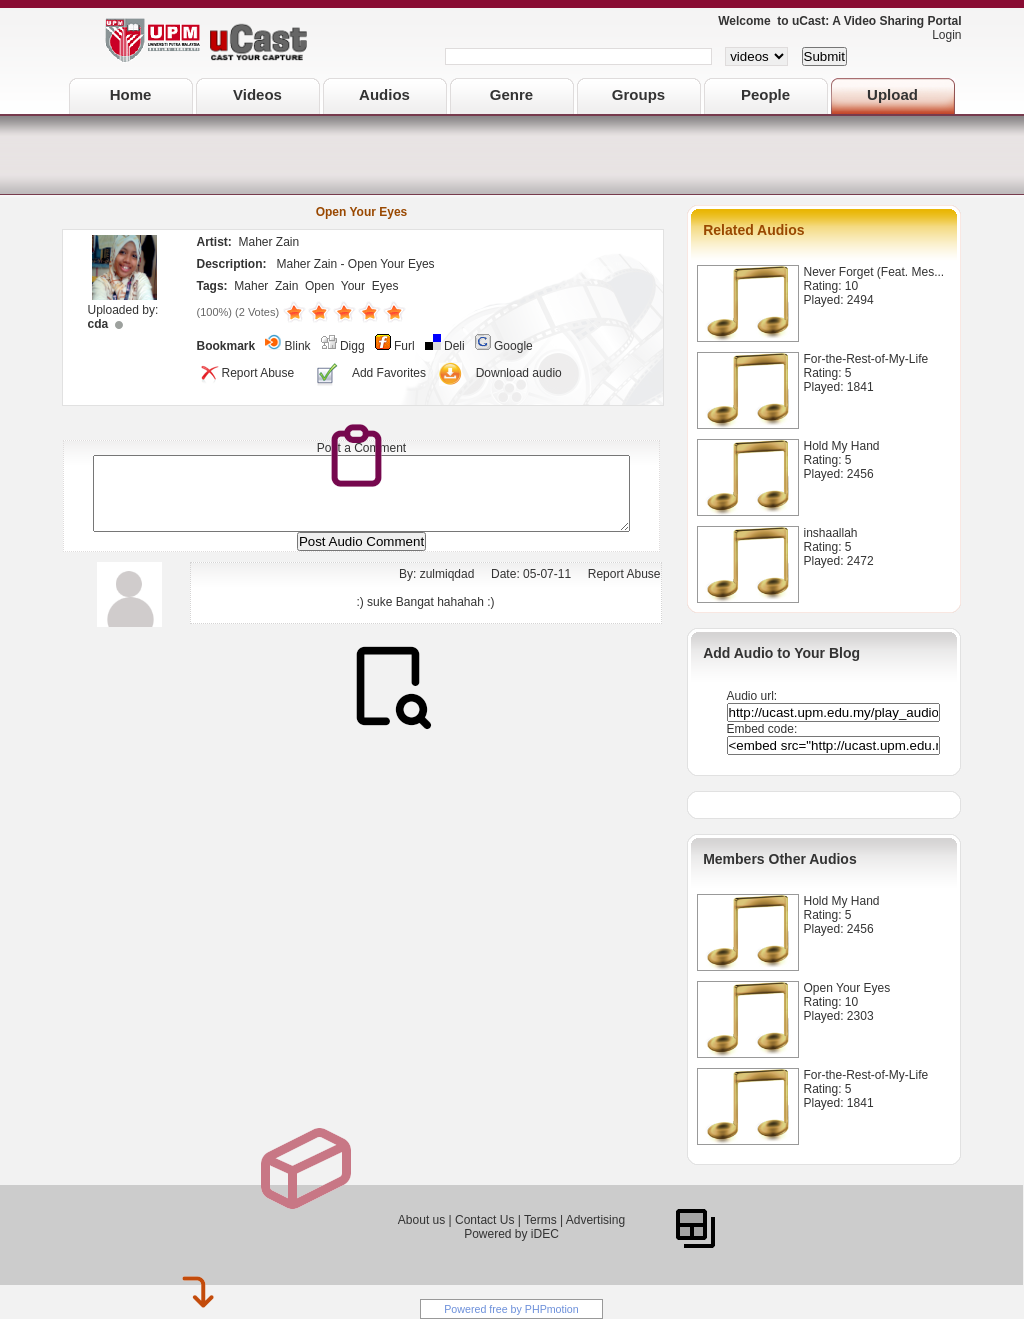 The image size is (1024, 1319). Describe the element at coordinates (306, 1164) in the screenshot. I see `view 3D object or model` at that location.